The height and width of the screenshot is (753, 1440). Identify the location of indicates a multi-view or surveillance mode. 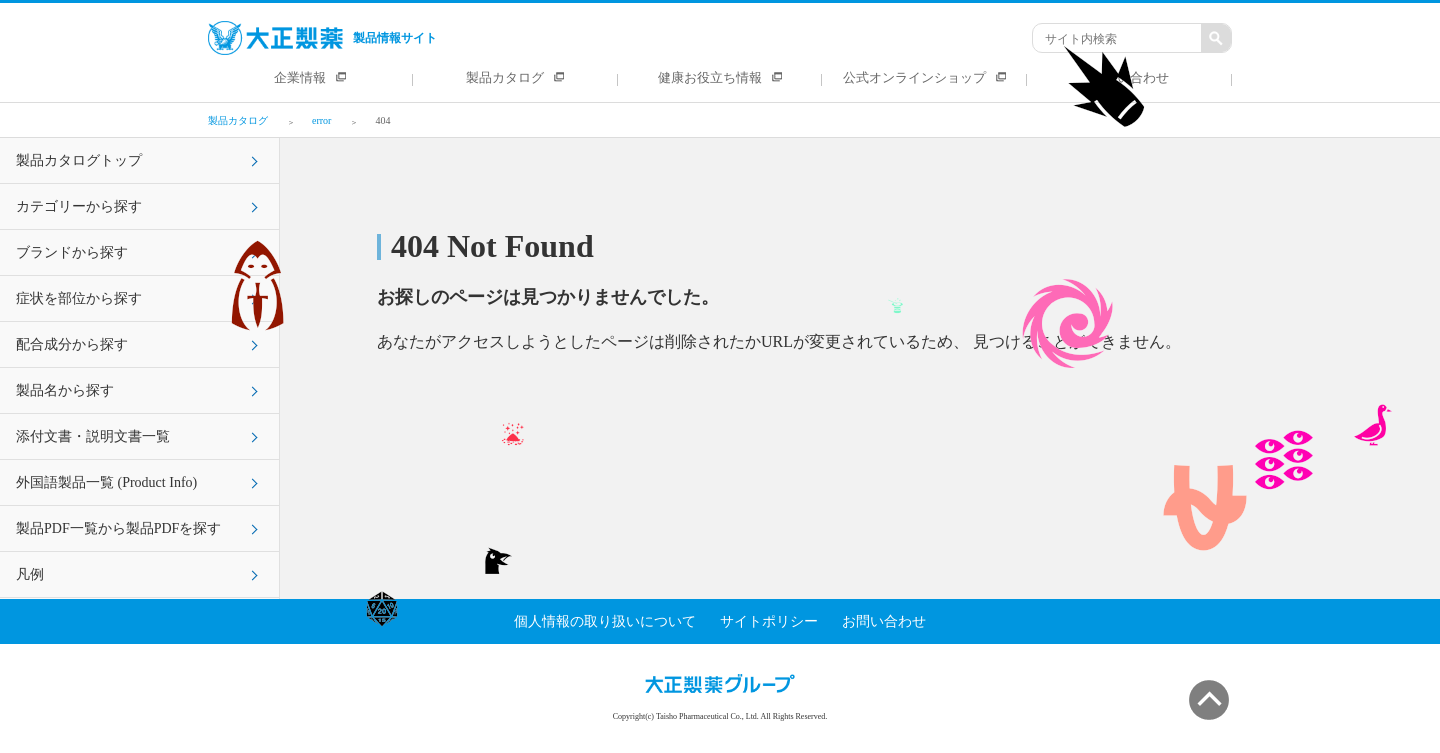
(1284, 460).